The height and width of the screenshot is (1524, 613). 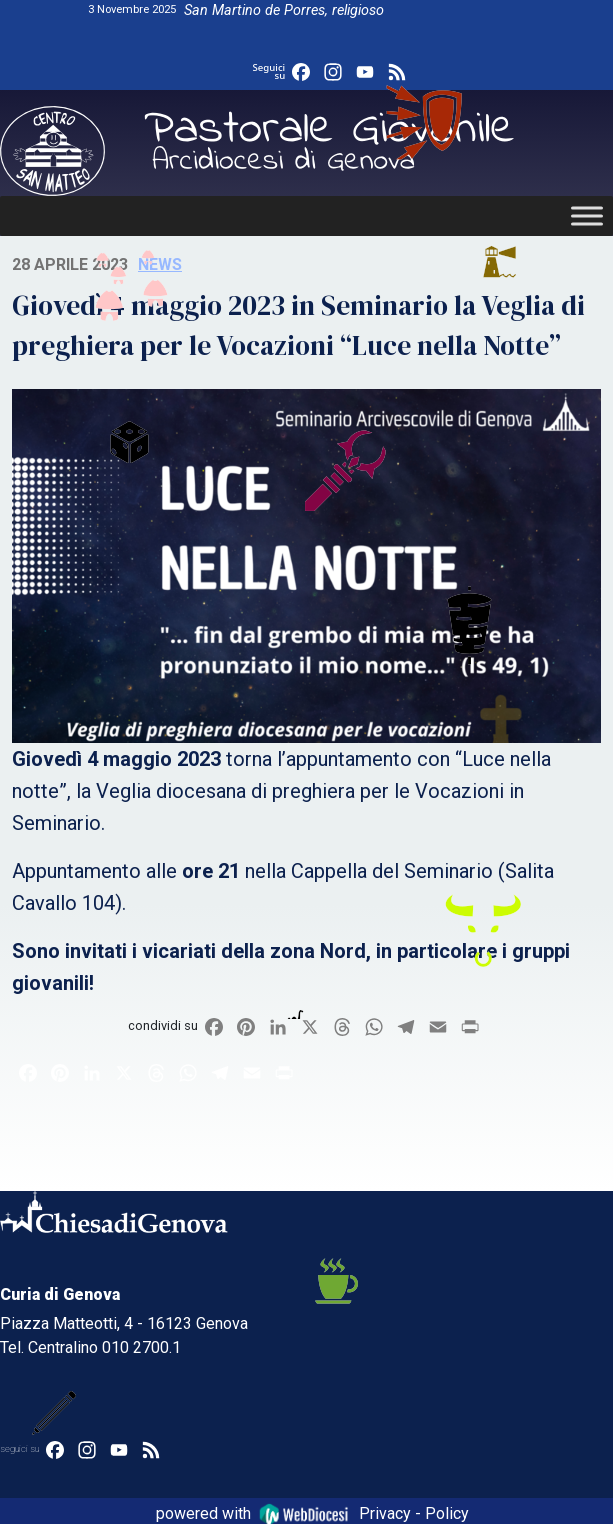 What do you see at coordinates (500, 261) in the screenshot?
I see `navigate to coastal or maritime features` at bounding box center [500, 261].